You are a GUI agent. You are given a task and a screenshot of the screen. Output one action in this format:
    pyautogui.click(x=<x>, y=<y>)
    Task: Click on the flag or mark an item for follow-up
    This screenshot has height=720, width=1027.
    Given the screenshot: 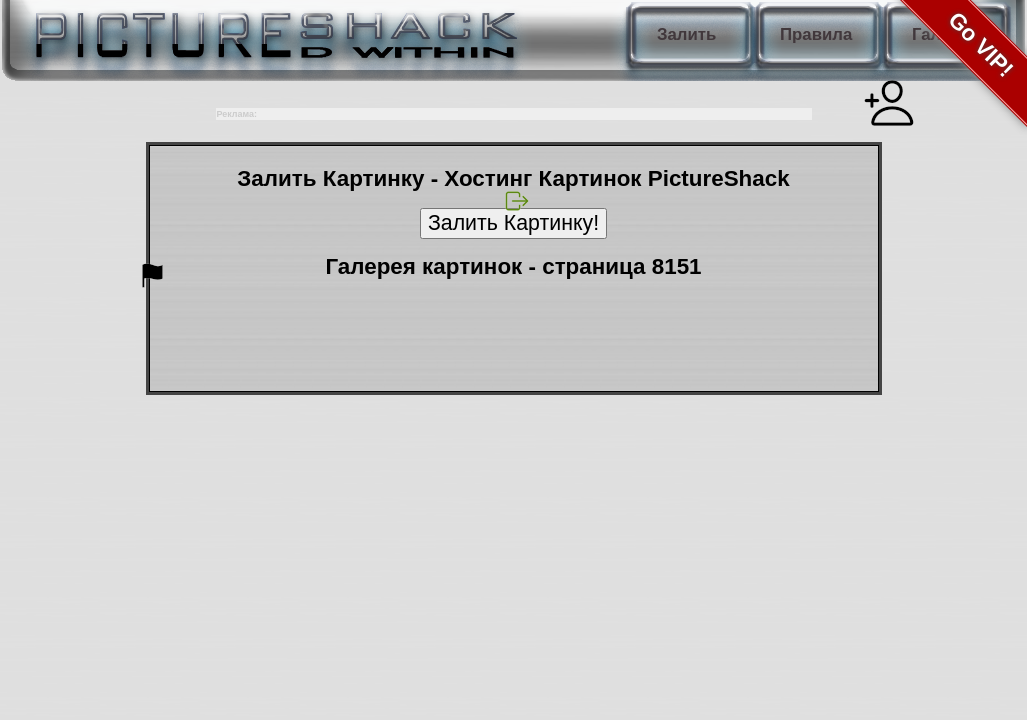 What is the action you would take?
    pyautogui.click(x=152, y=275)
    